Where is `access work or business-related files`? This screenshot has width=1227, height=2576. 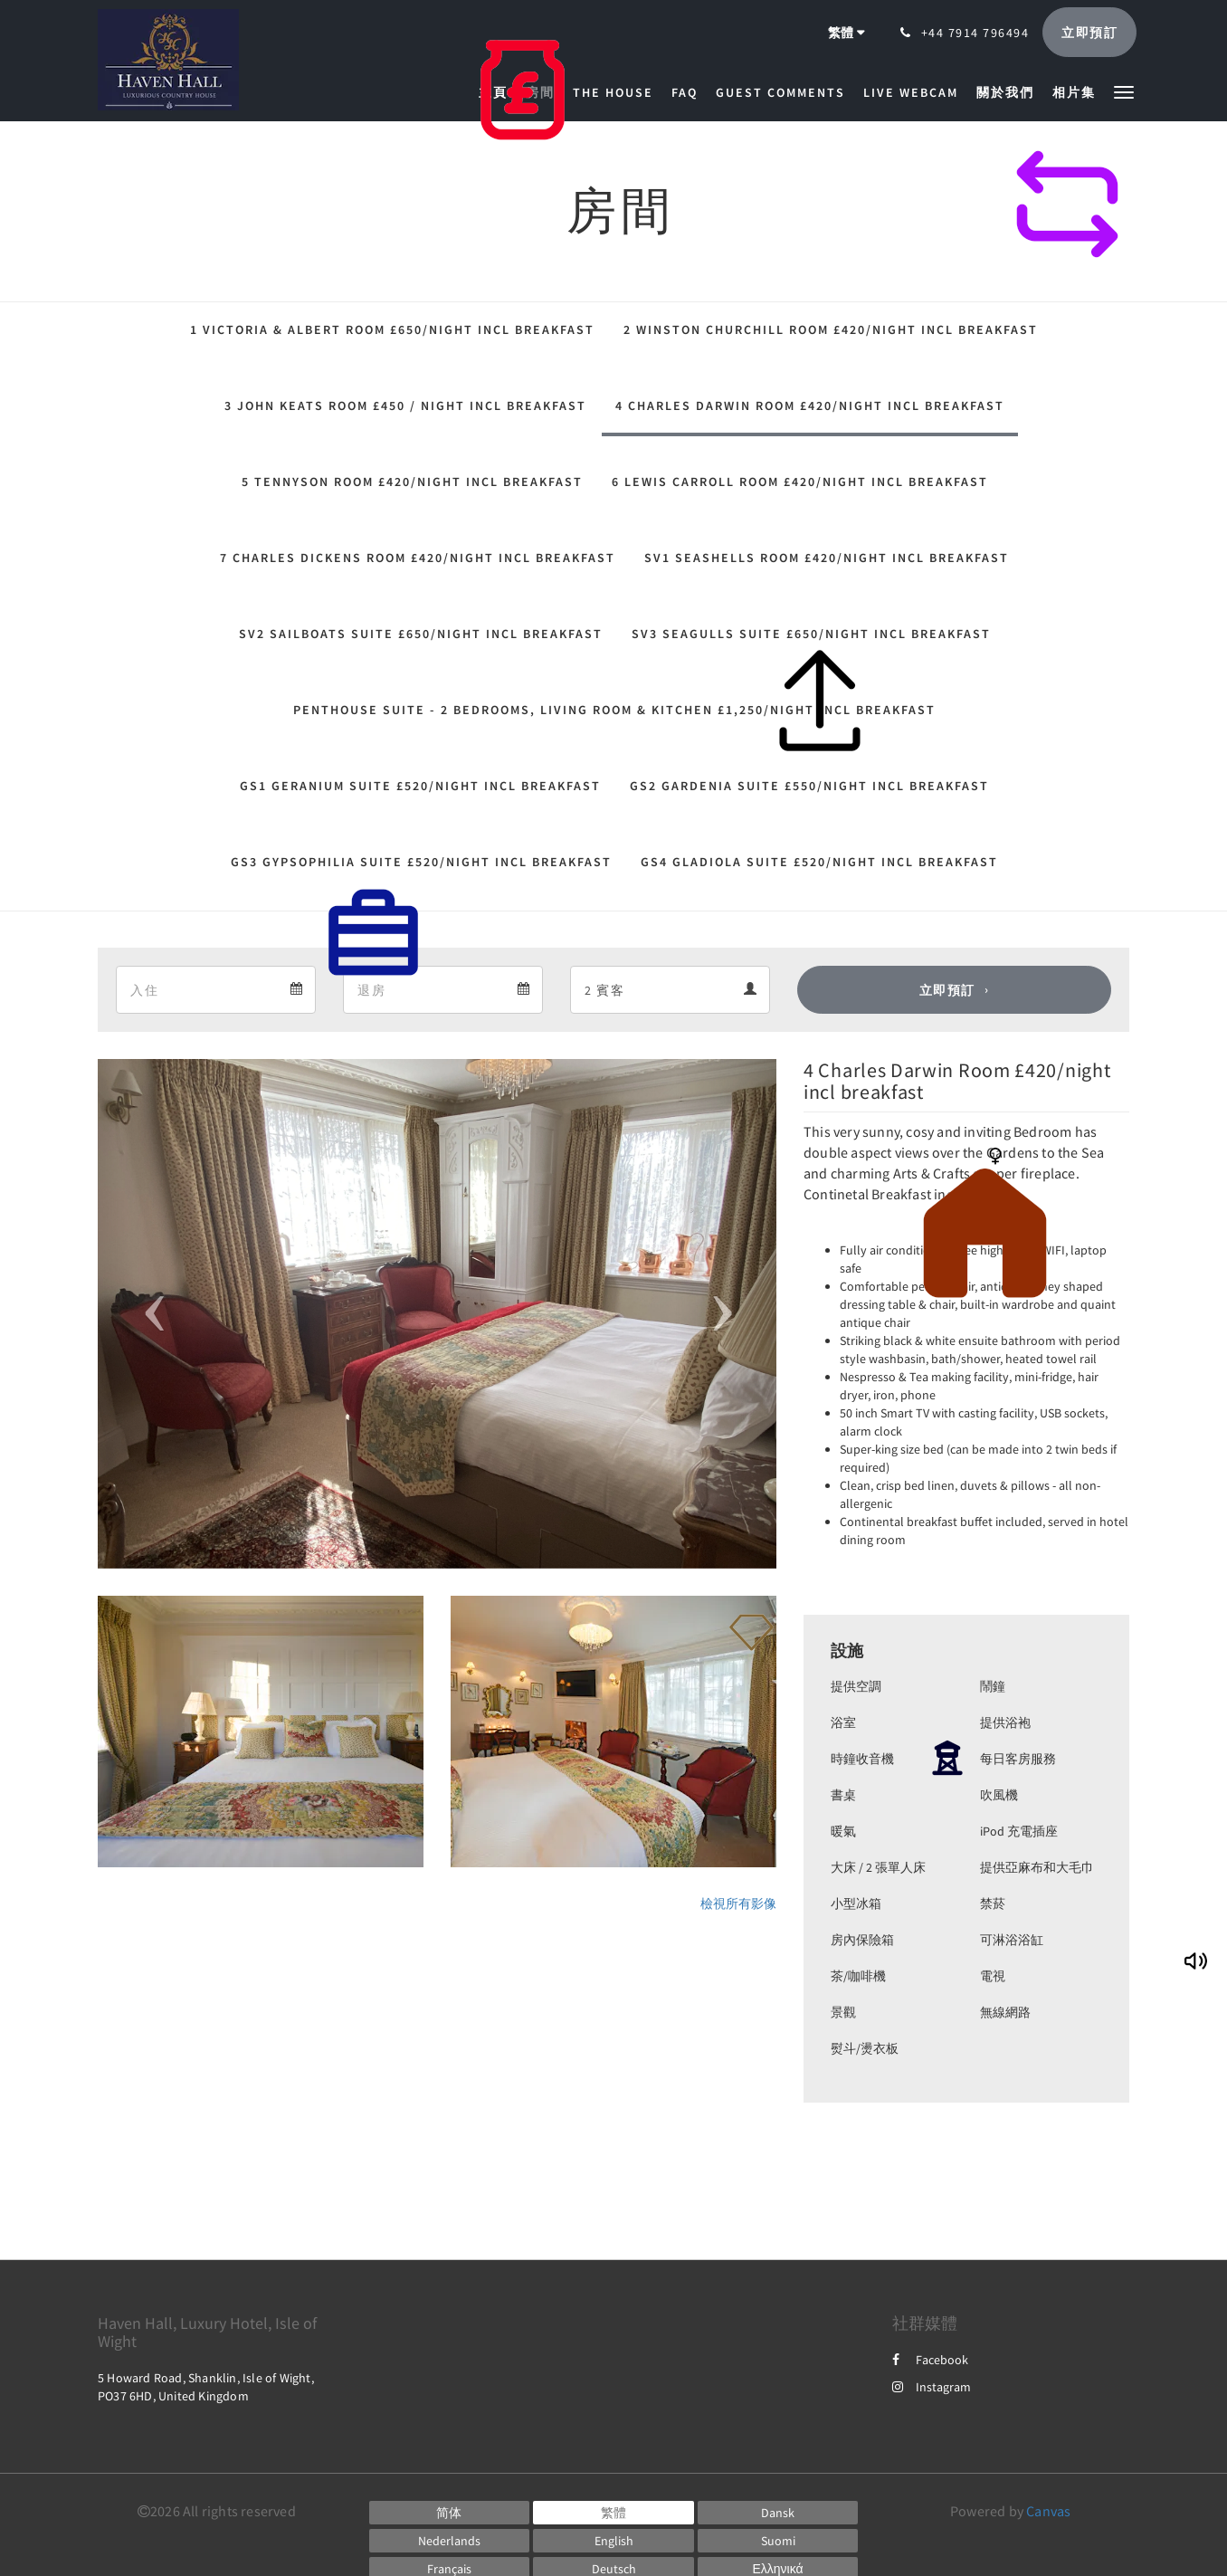 access work or business-related files is located at coordinates (373, 937).